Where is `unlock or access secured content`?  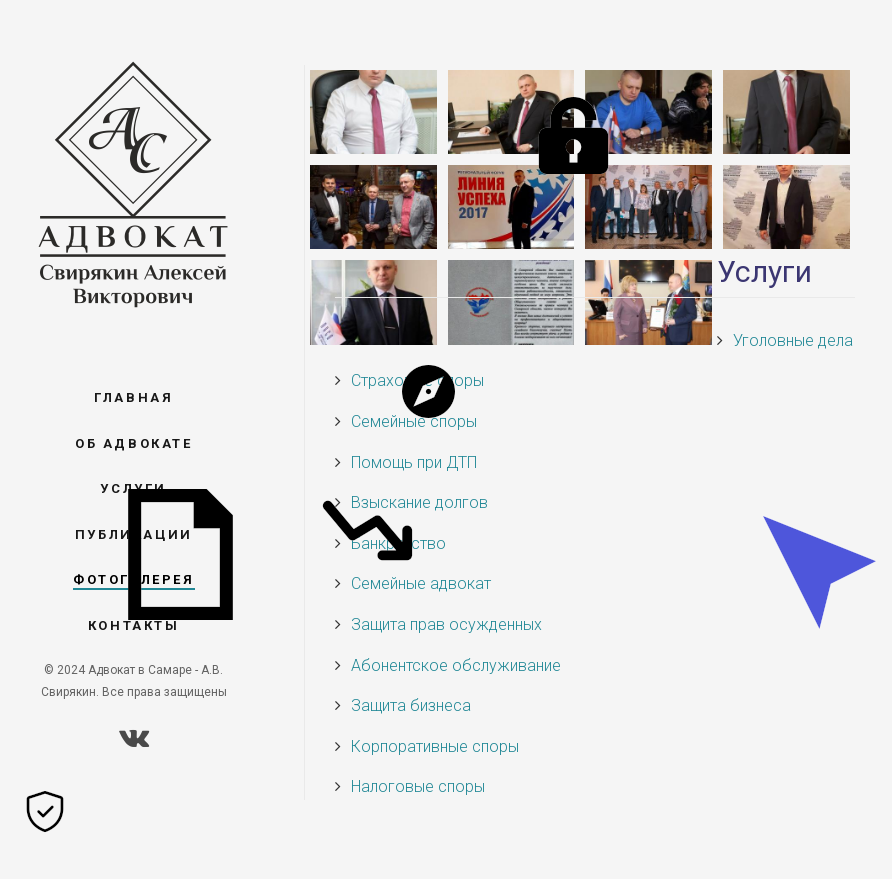 unlock or access secured content is located at coordinates (573, 135).